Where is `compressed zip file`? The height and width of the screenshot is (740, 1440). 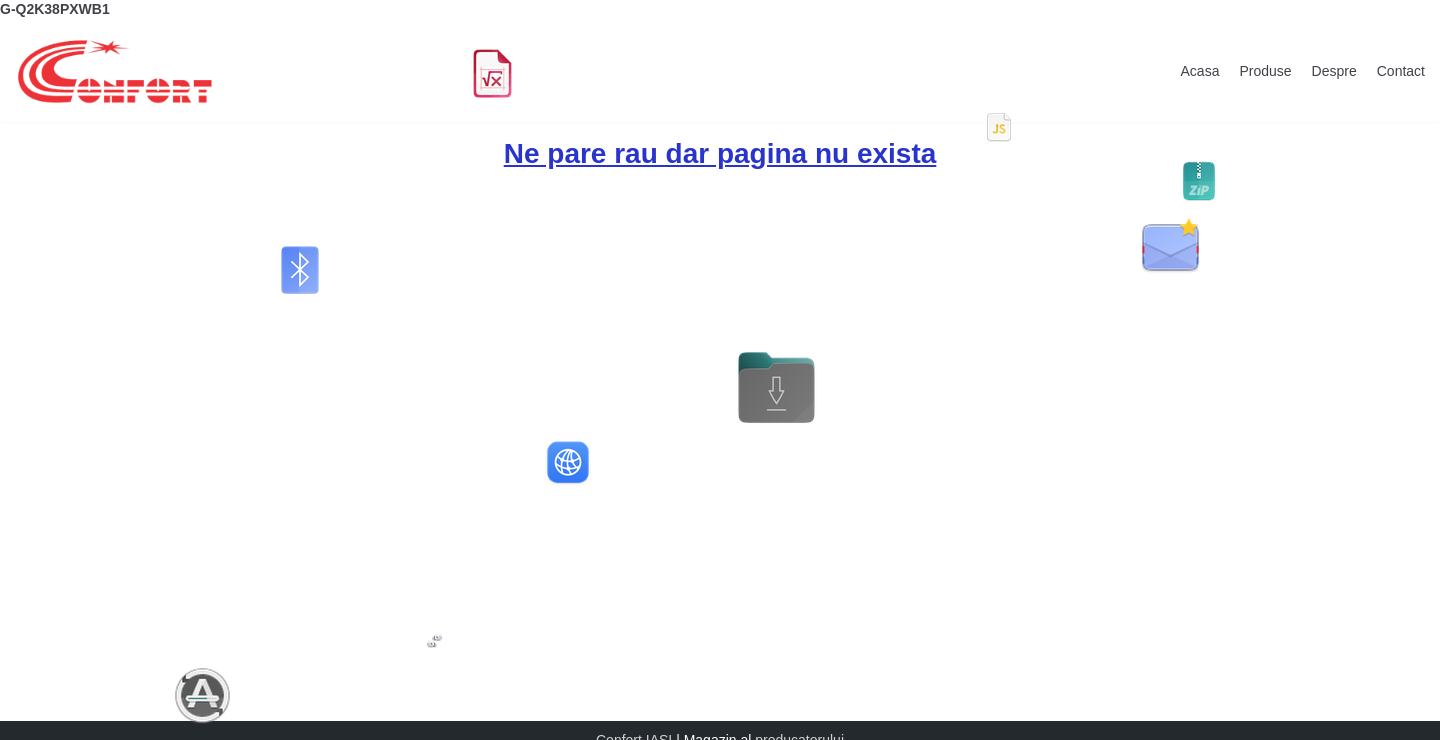
compressed zip file is located at coordinates (1199, 181).